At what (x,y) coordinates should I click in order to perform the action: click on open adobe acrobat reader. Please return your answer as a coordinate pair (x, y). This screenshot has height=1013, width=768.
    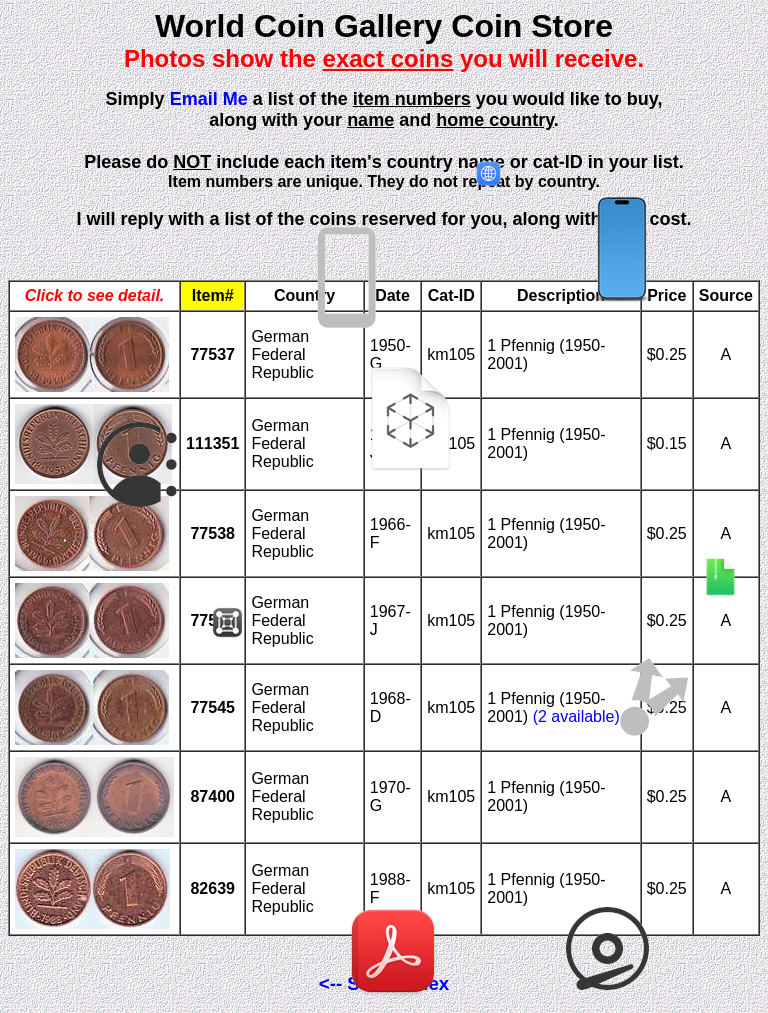
    Looking at the image, I should click on (393, 951).